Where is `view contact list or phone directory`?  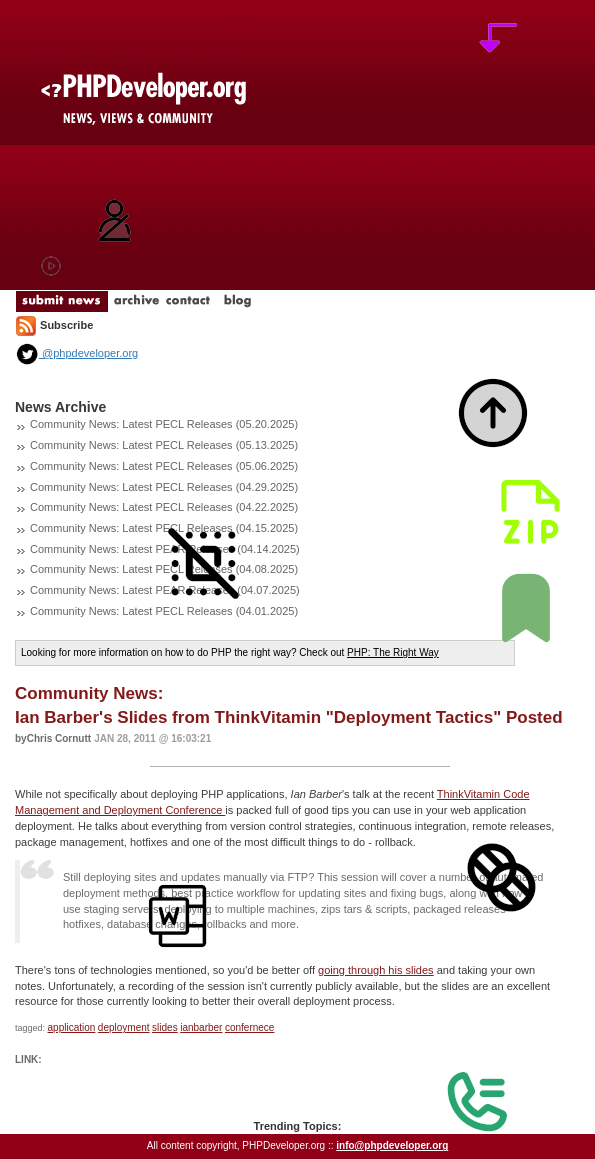 view contact list or phone directory is located at coordinates (478, 1100).